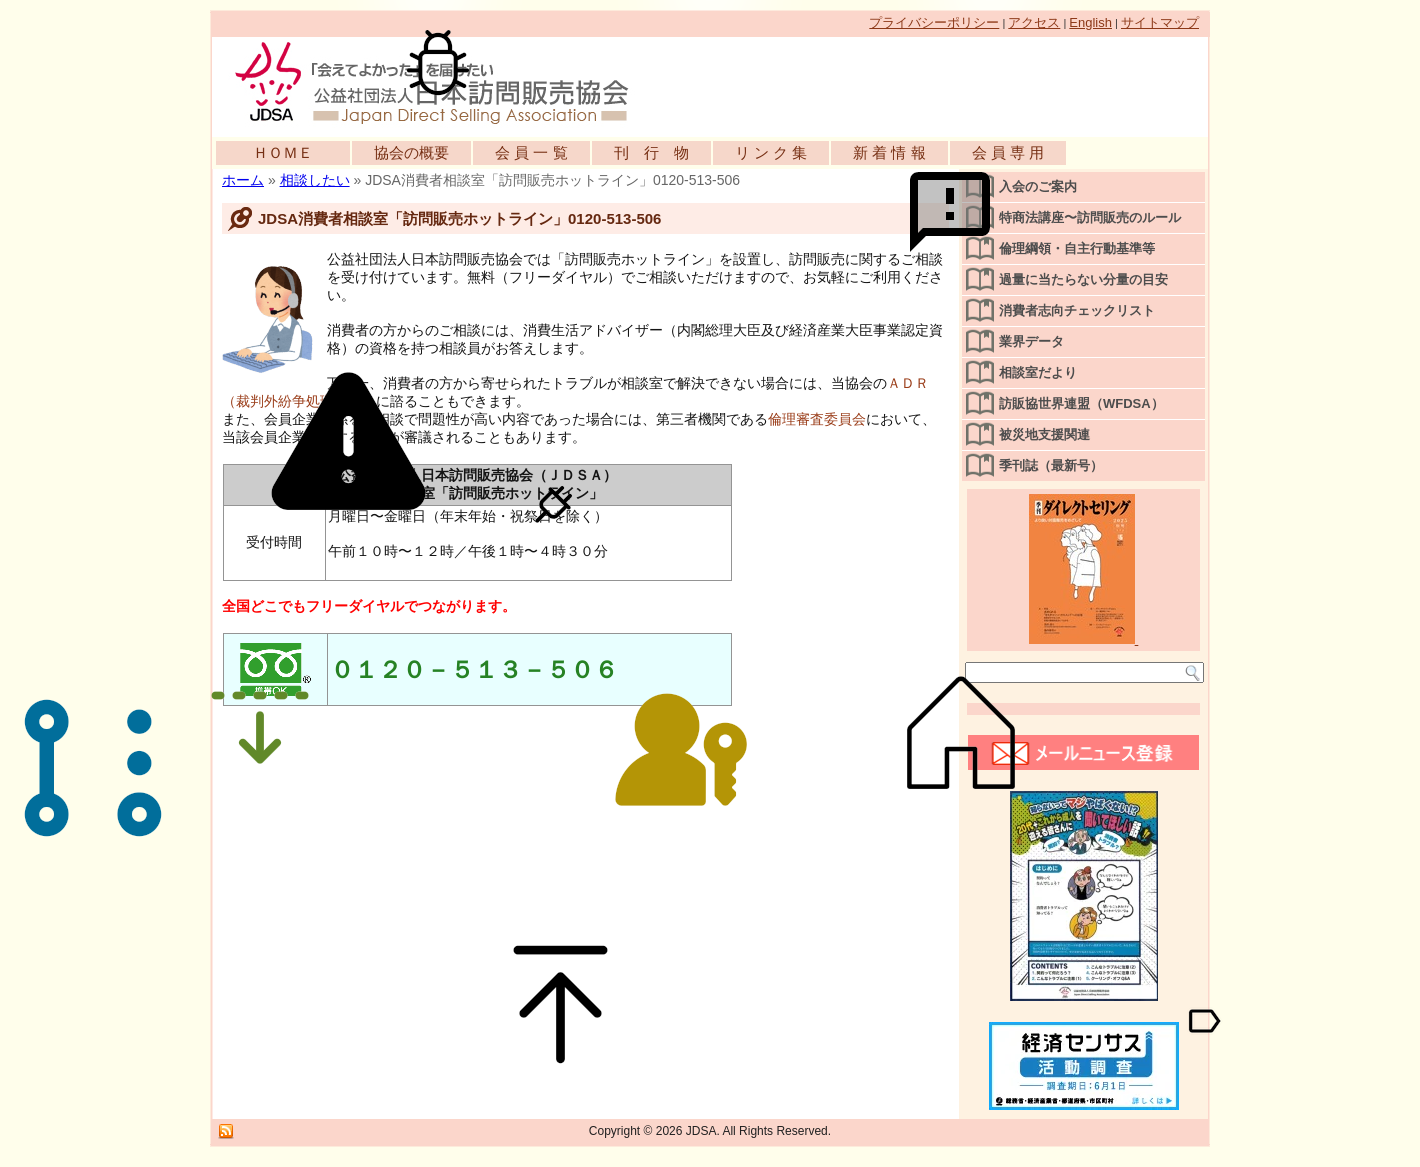 The width and height of the screenshot is (1420, 1167). Describe the element at coordinates (560, 1004) in the screenshot. I see `move item to top of list` at that location.